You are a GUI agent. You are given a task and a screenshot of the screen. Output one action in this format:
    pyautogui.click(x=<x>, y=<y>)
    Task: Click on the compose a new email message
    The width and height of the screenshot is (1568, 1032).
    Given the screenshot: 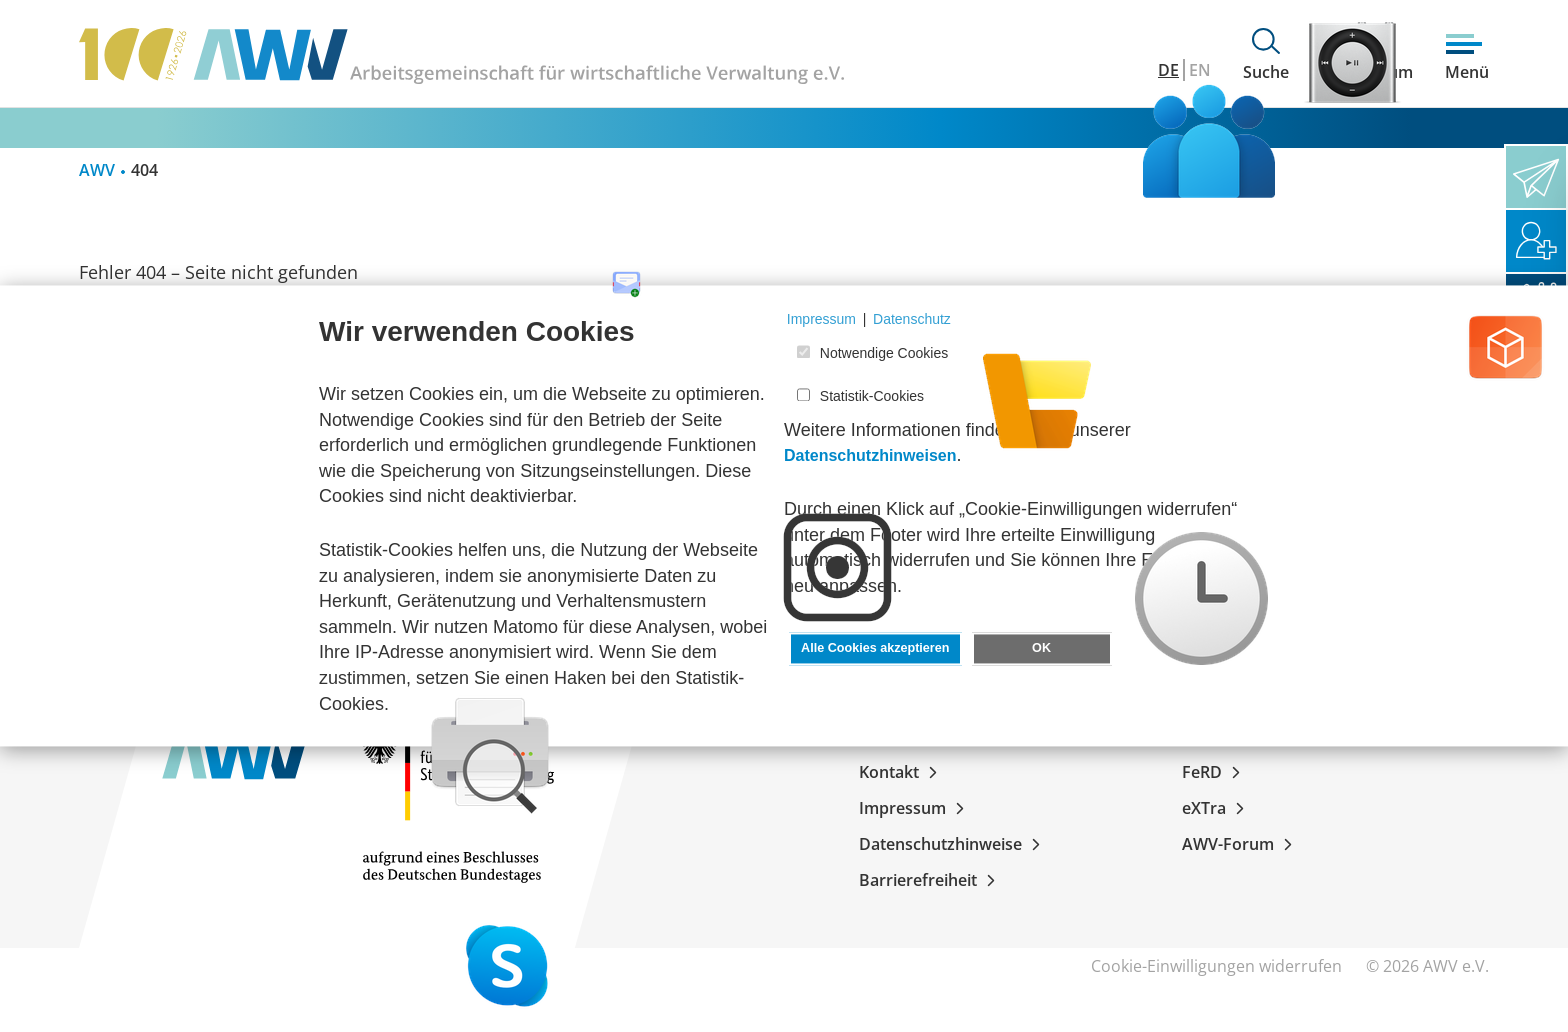 What is the action you would take?
    pyautogui.click(x=626, y=282)
    